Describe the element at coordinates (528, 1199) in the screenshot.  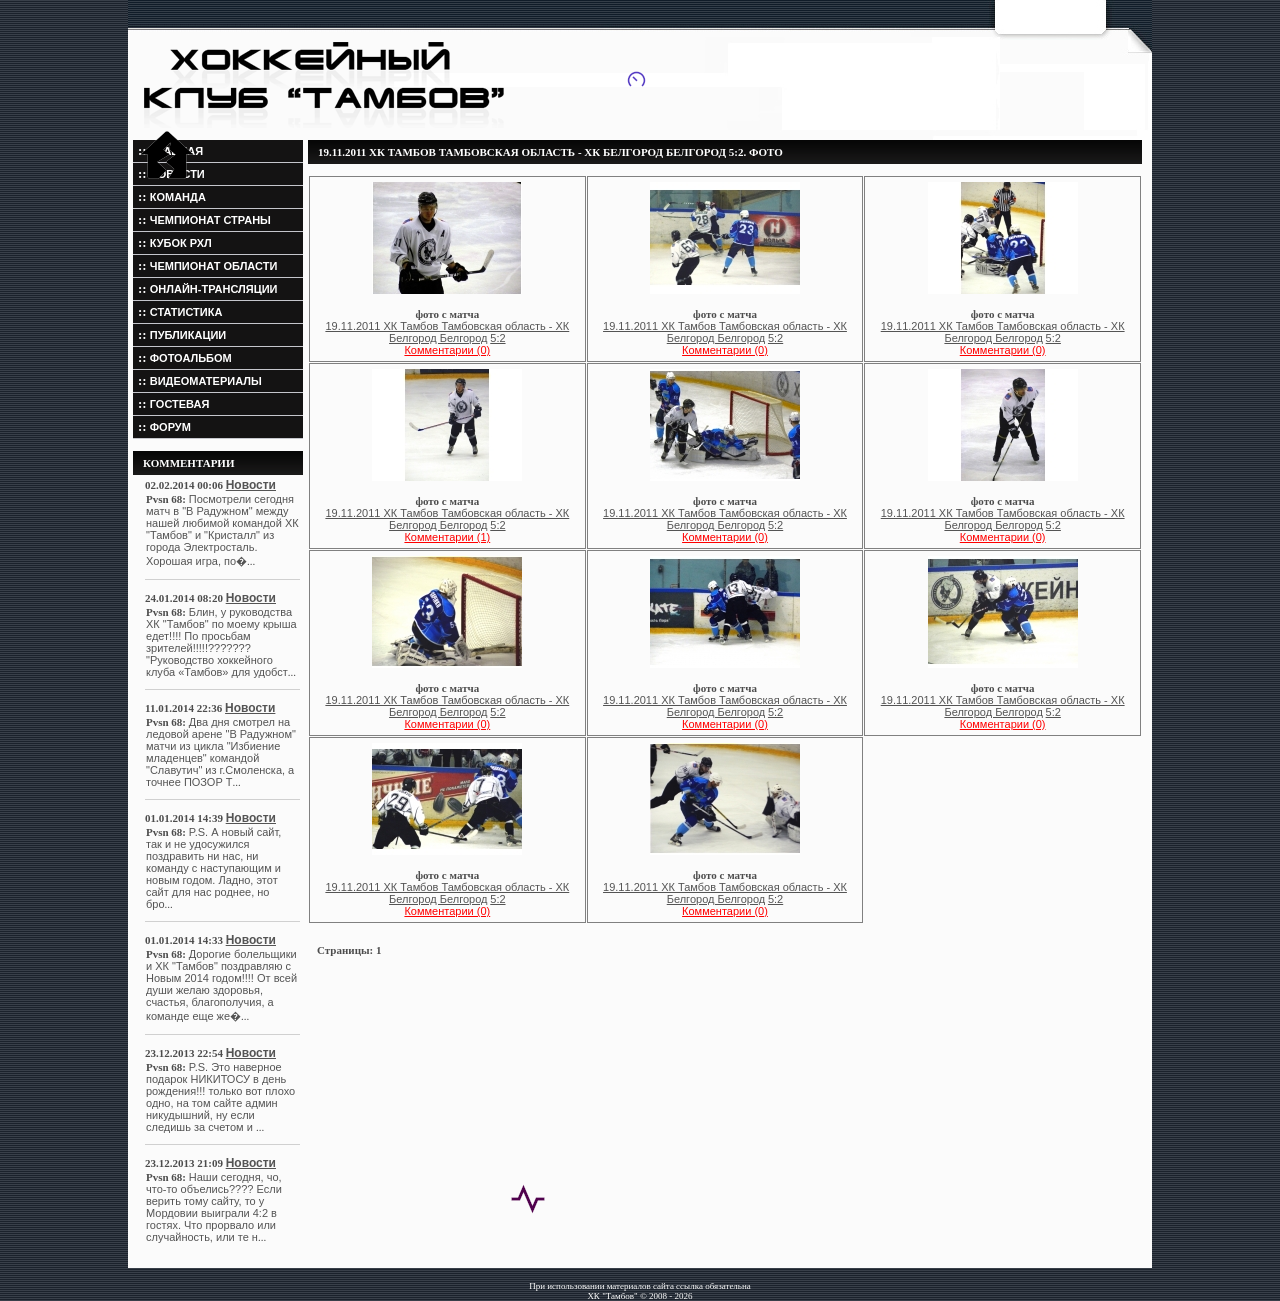
I see `view health or heart rate data` at that location.